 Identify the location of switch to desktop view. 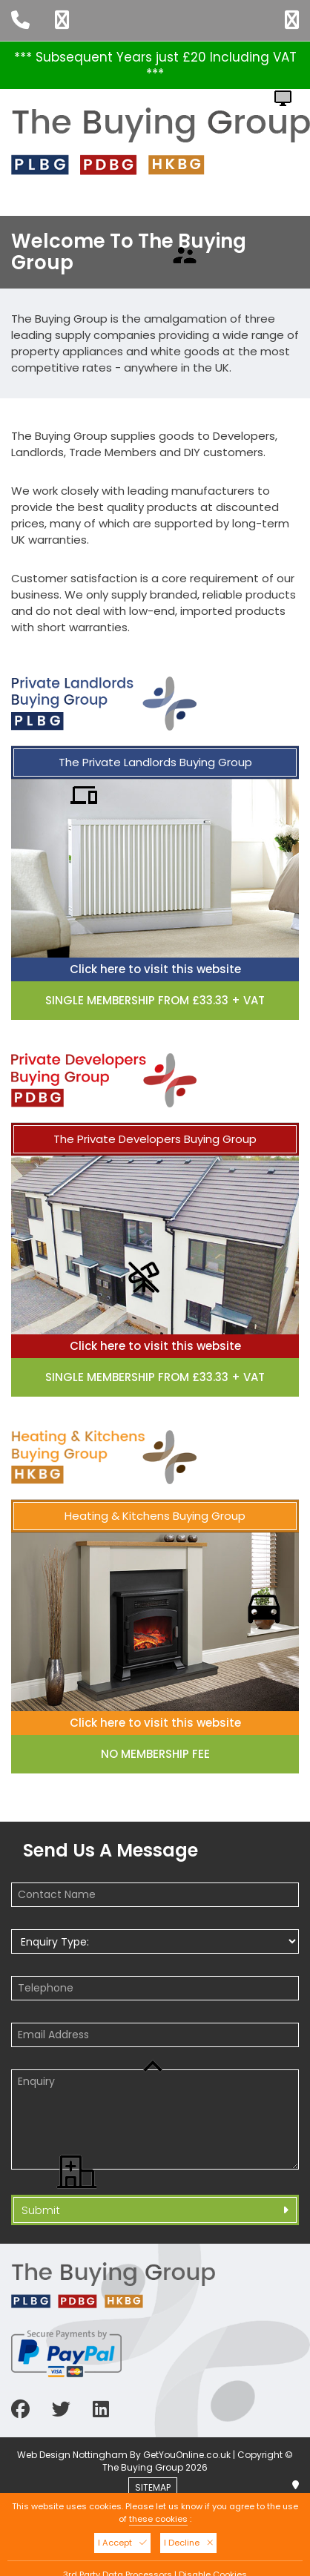
(283, 98).